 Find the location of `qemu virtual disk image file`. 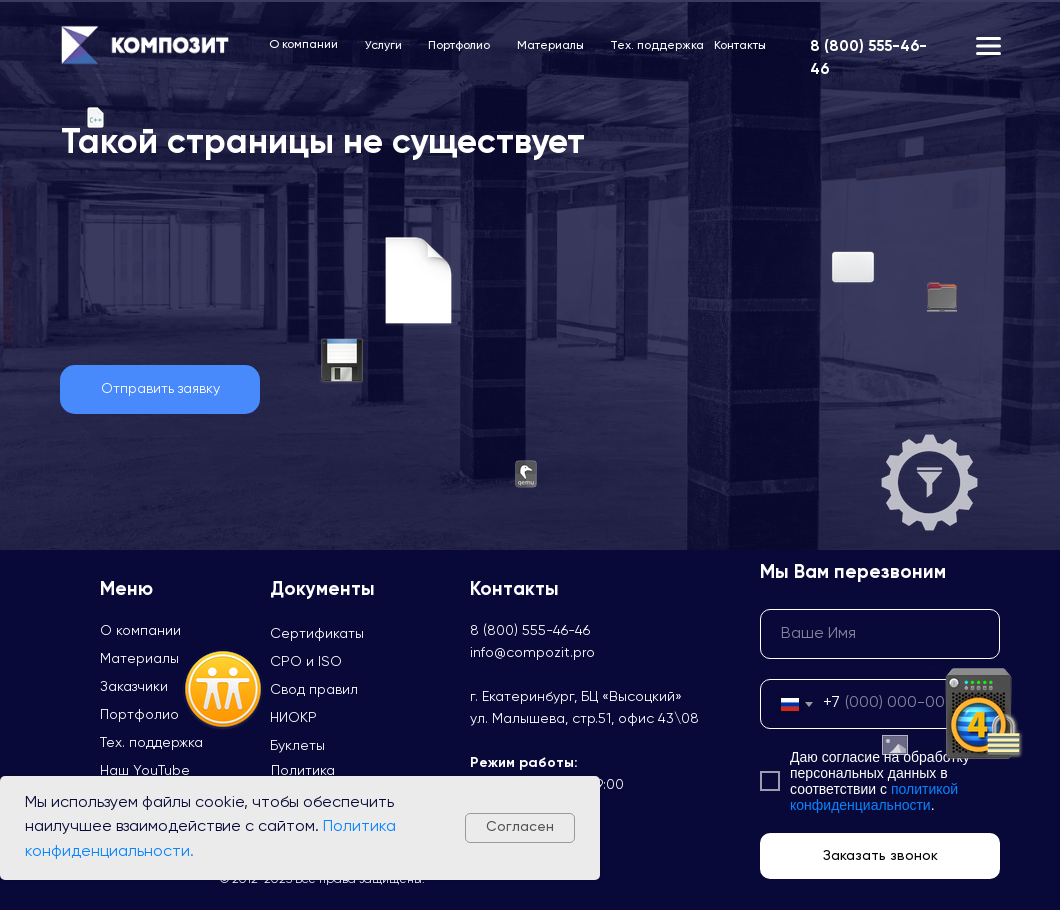

qemu virtual disk image file is located at coordinates (526, 474).